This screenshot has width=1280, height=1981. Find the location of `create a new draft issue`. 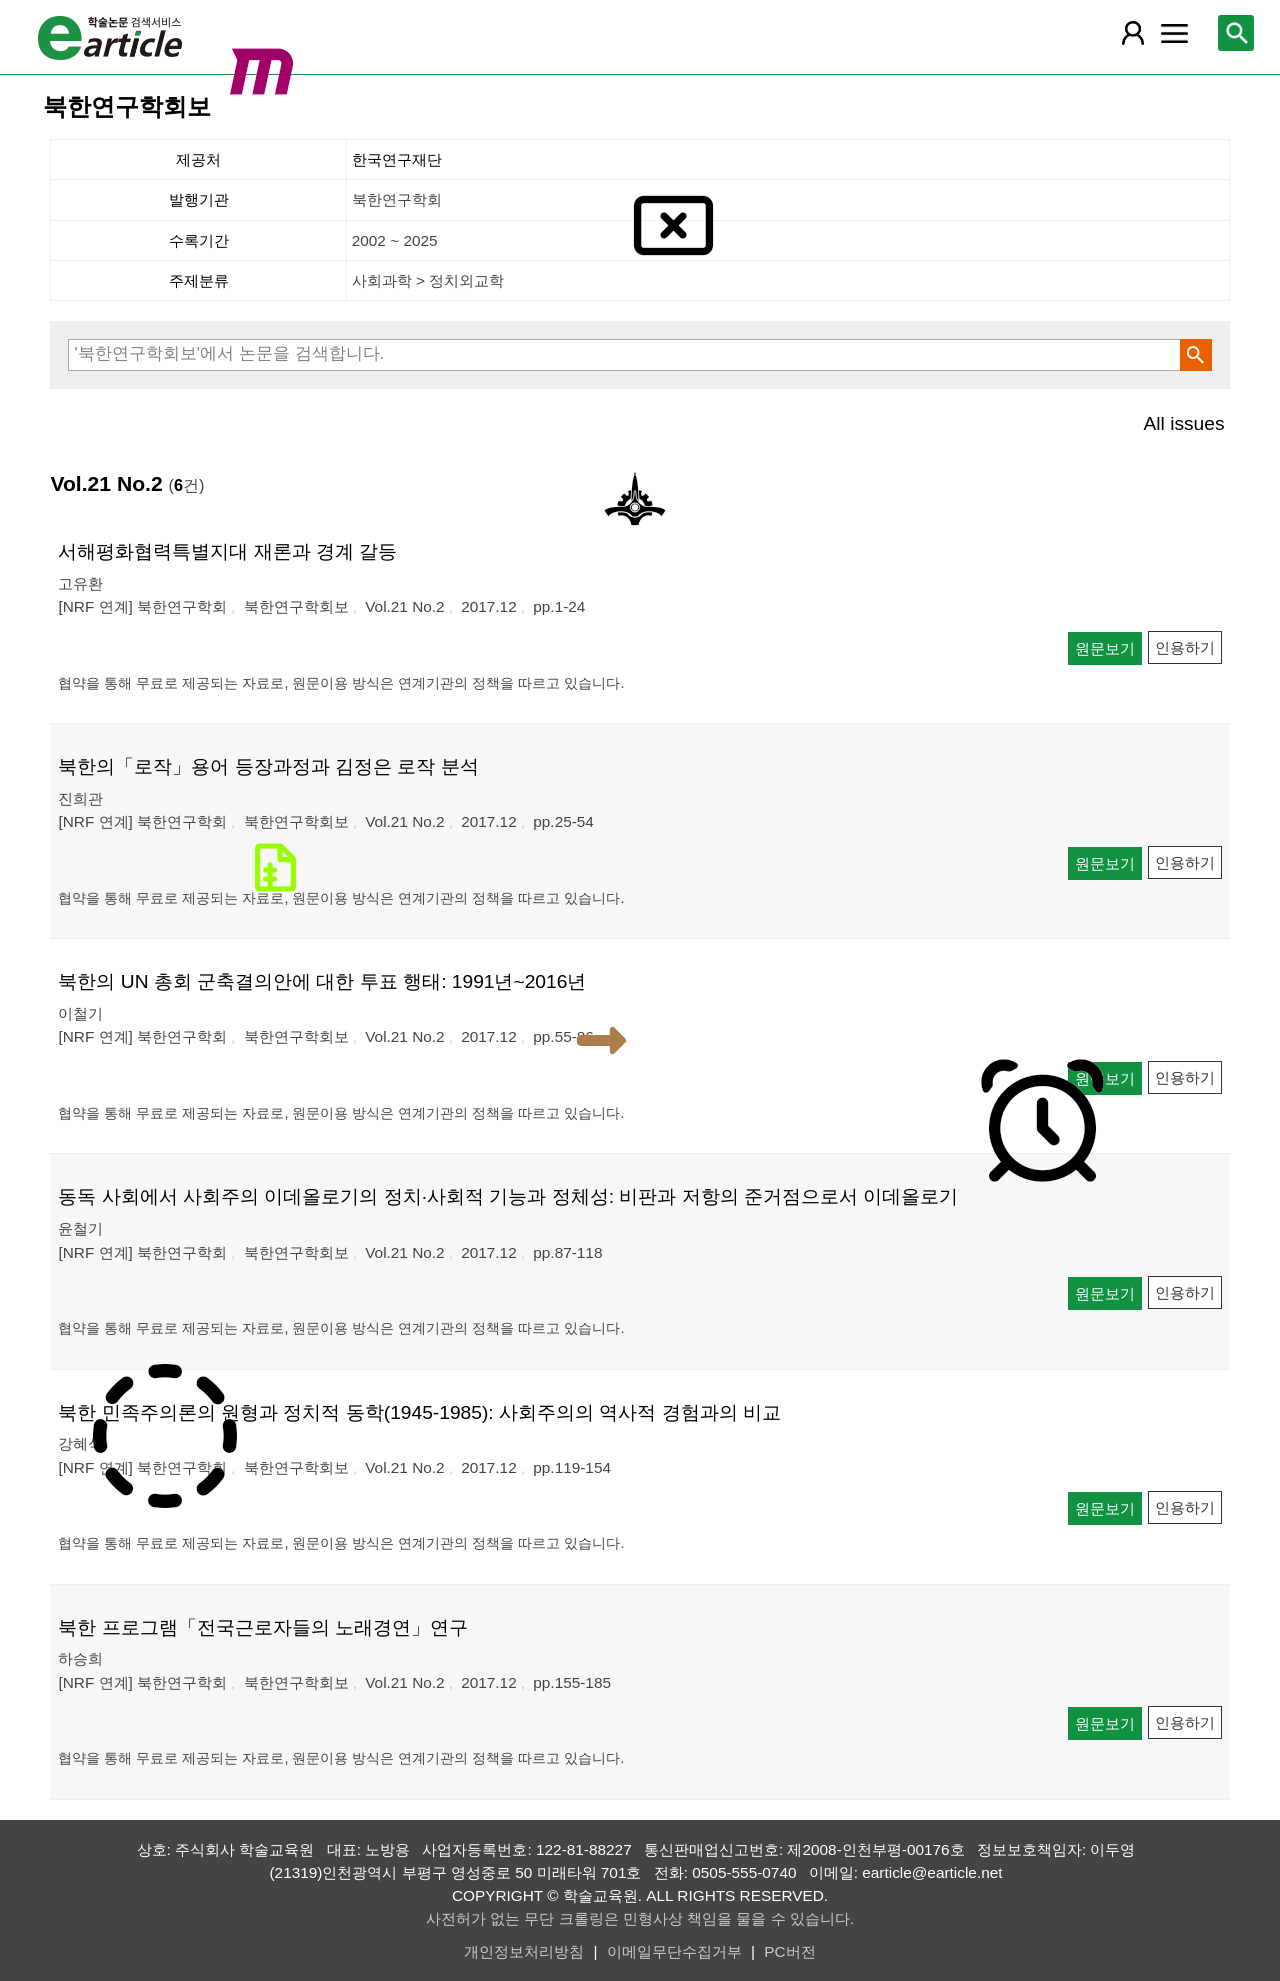

create a new draft issue is located at coordinates (165, 1436).